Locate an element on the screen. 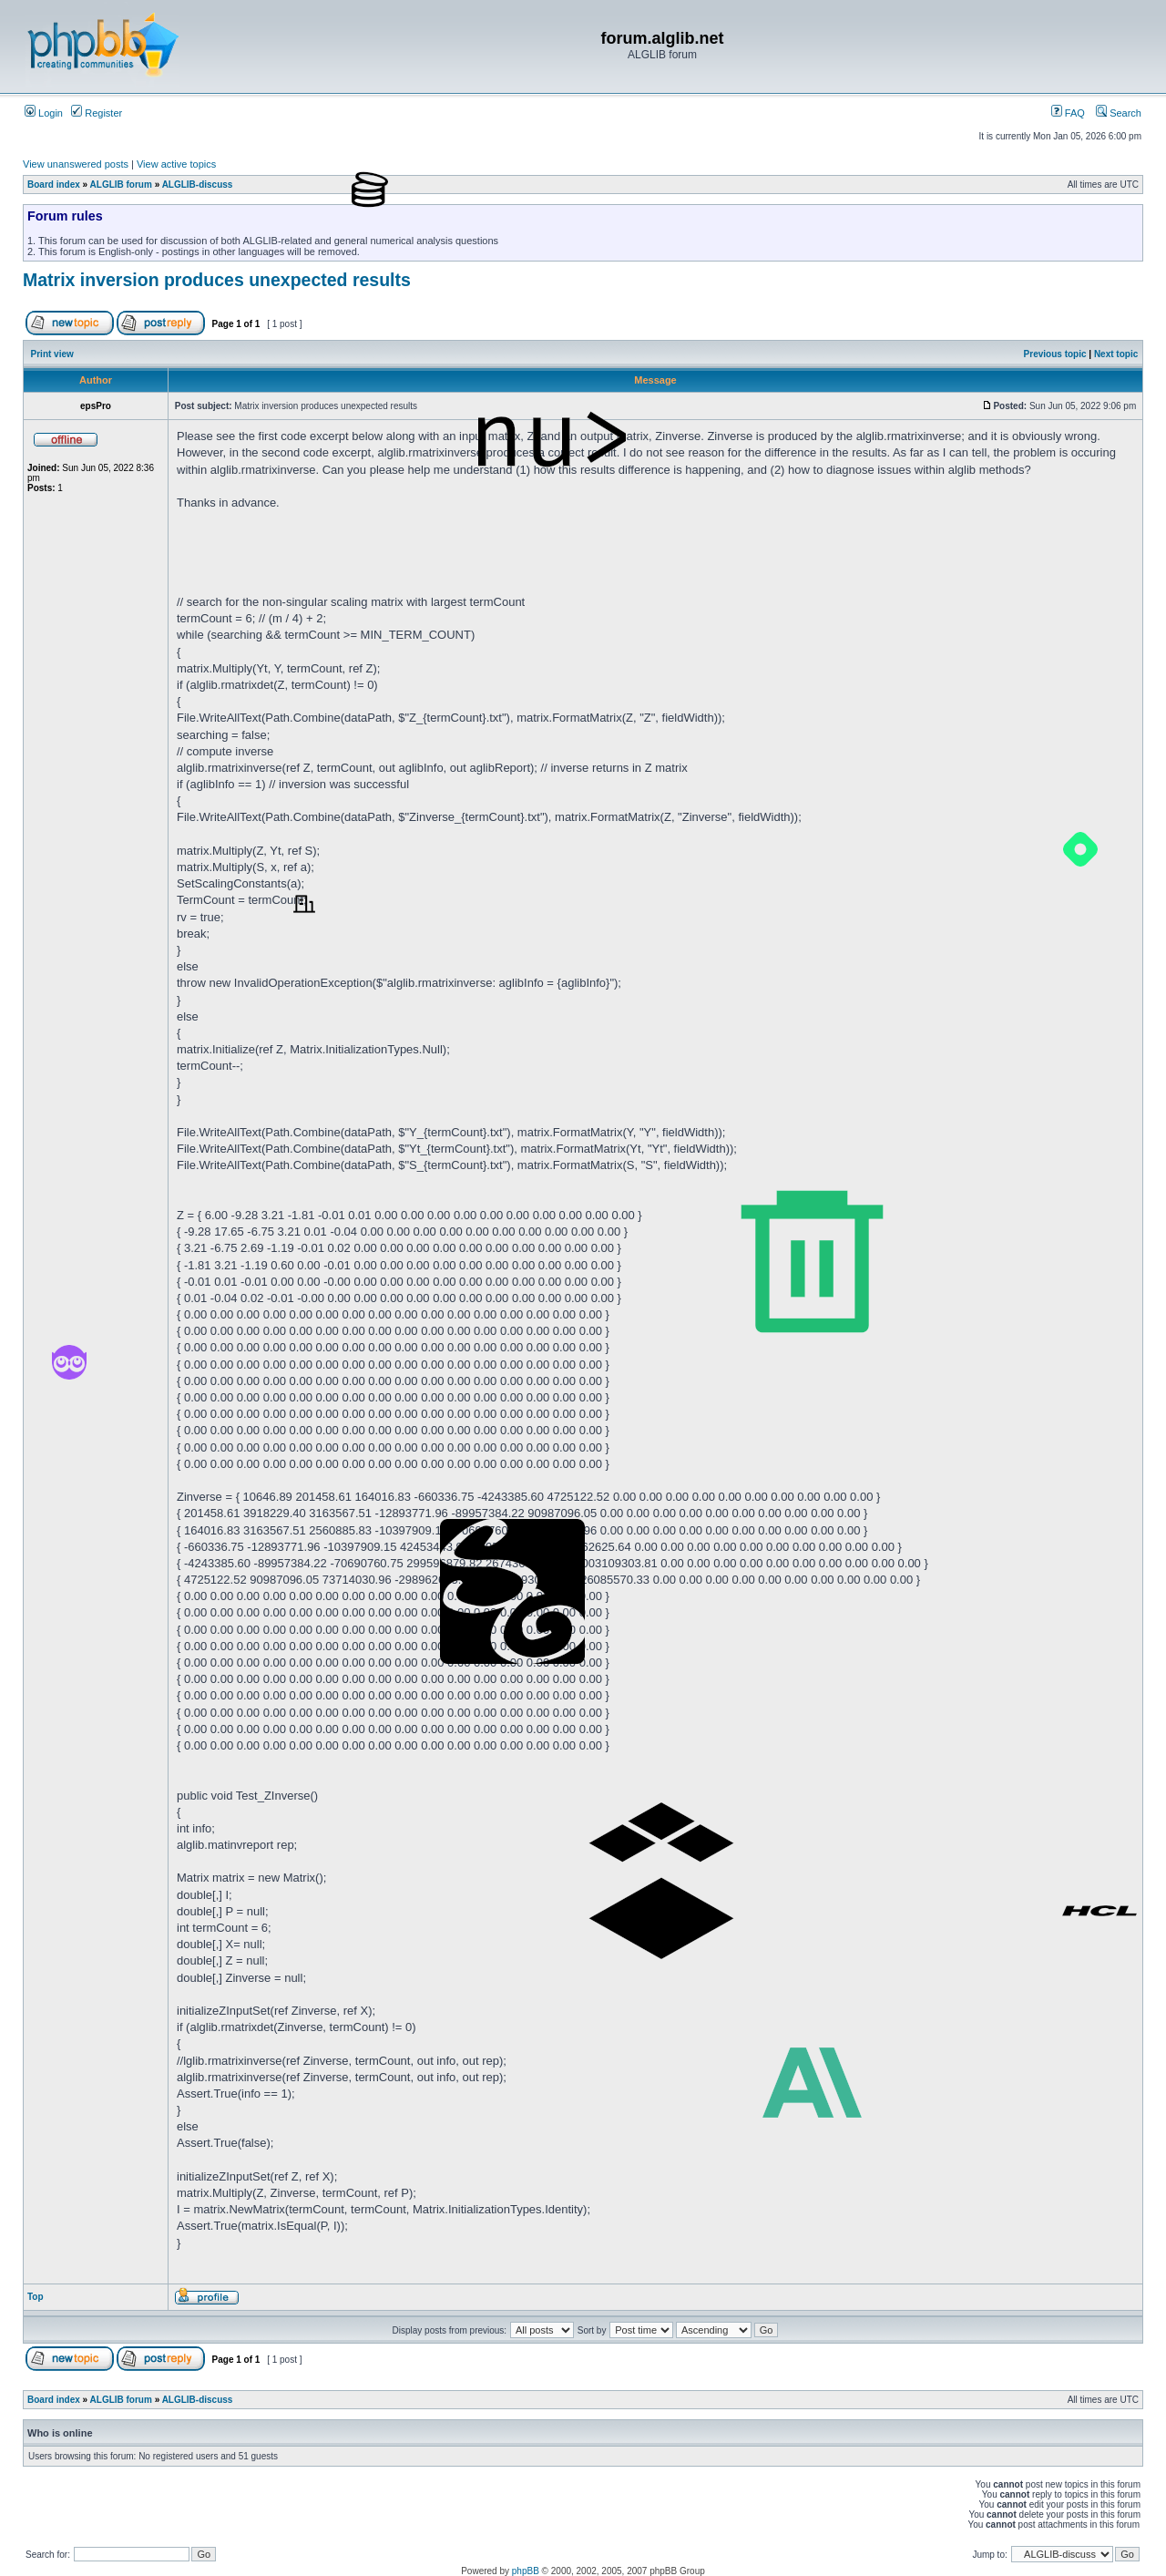 The height and width of the screenshot is (2576, 1166). nushell application logo is located at coordinates (552, 439).